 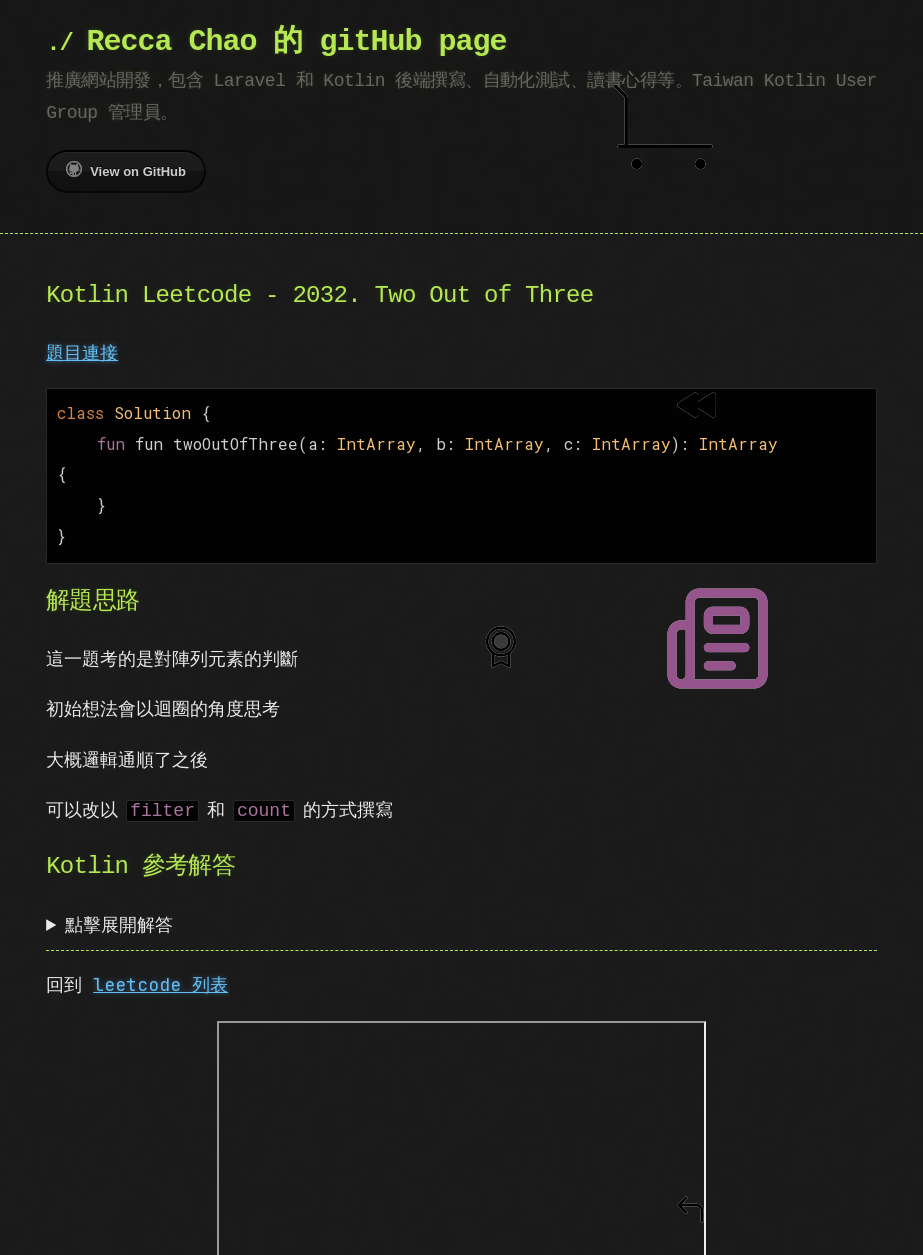 I want to click on view shopping cart, so click(x=661, y=121).